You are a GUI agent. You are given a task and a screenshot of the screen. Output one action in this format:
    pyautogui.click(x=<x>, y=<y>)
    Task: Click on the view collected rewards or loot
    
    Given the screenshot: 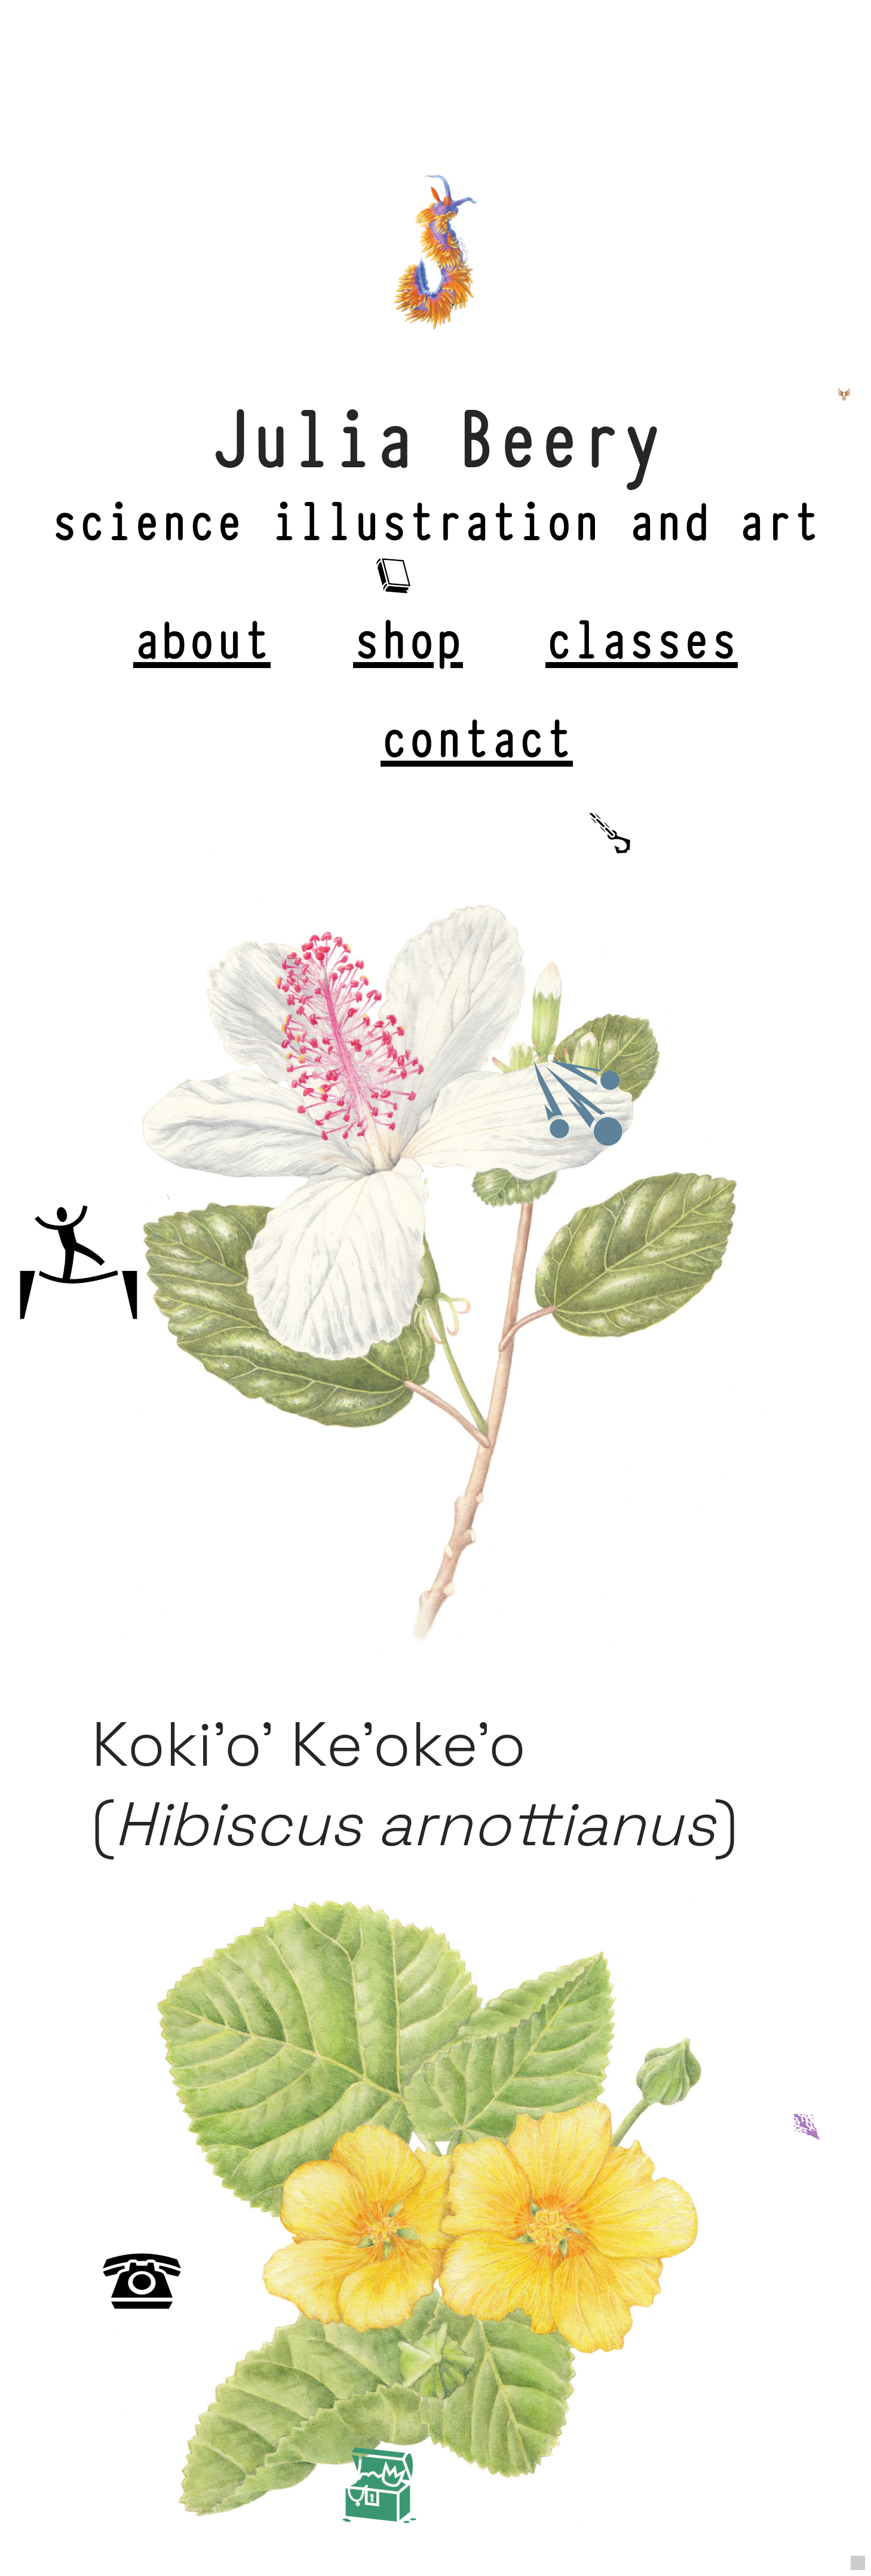 What is the action you would take?
    pyautogui.click(x=379, y=2485)
    